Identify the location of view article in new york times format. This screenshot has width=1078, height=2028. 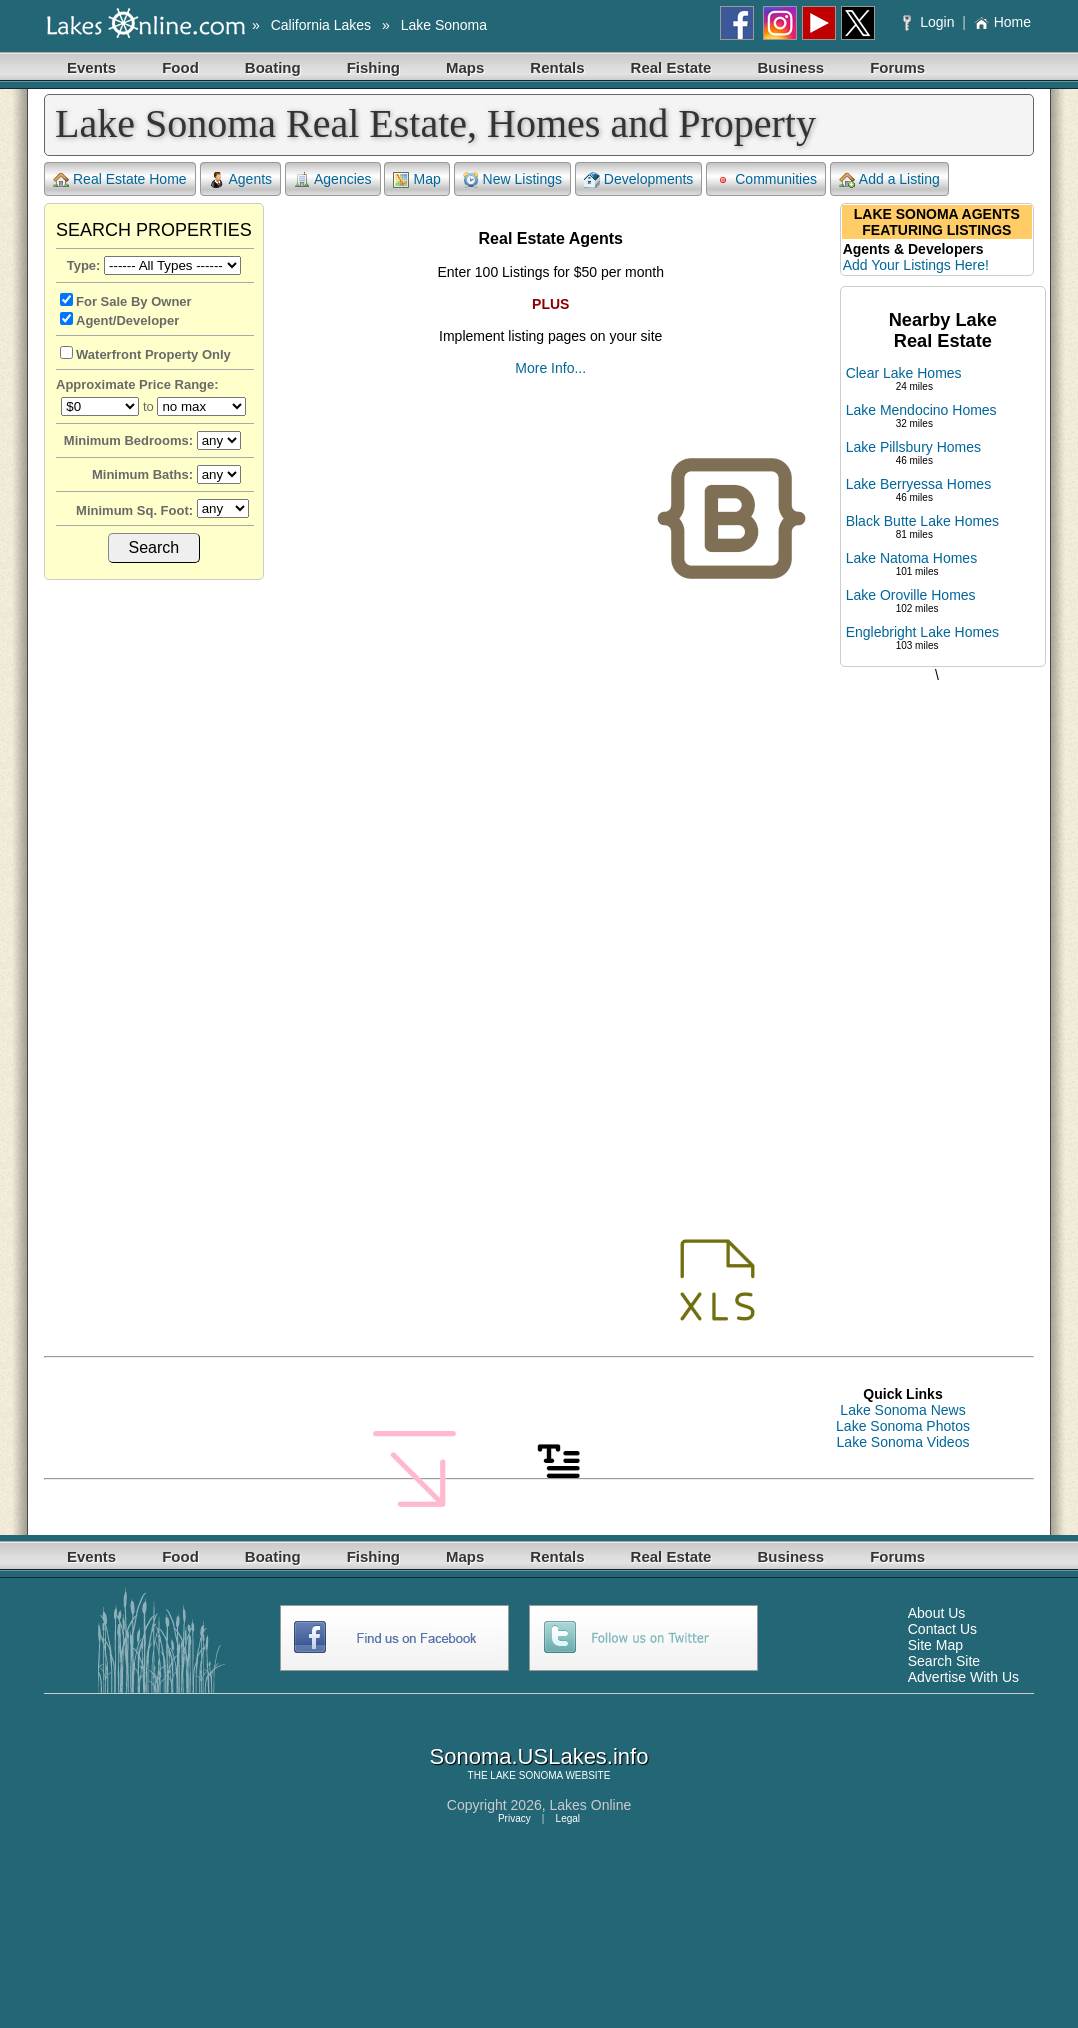
(558, 1460).